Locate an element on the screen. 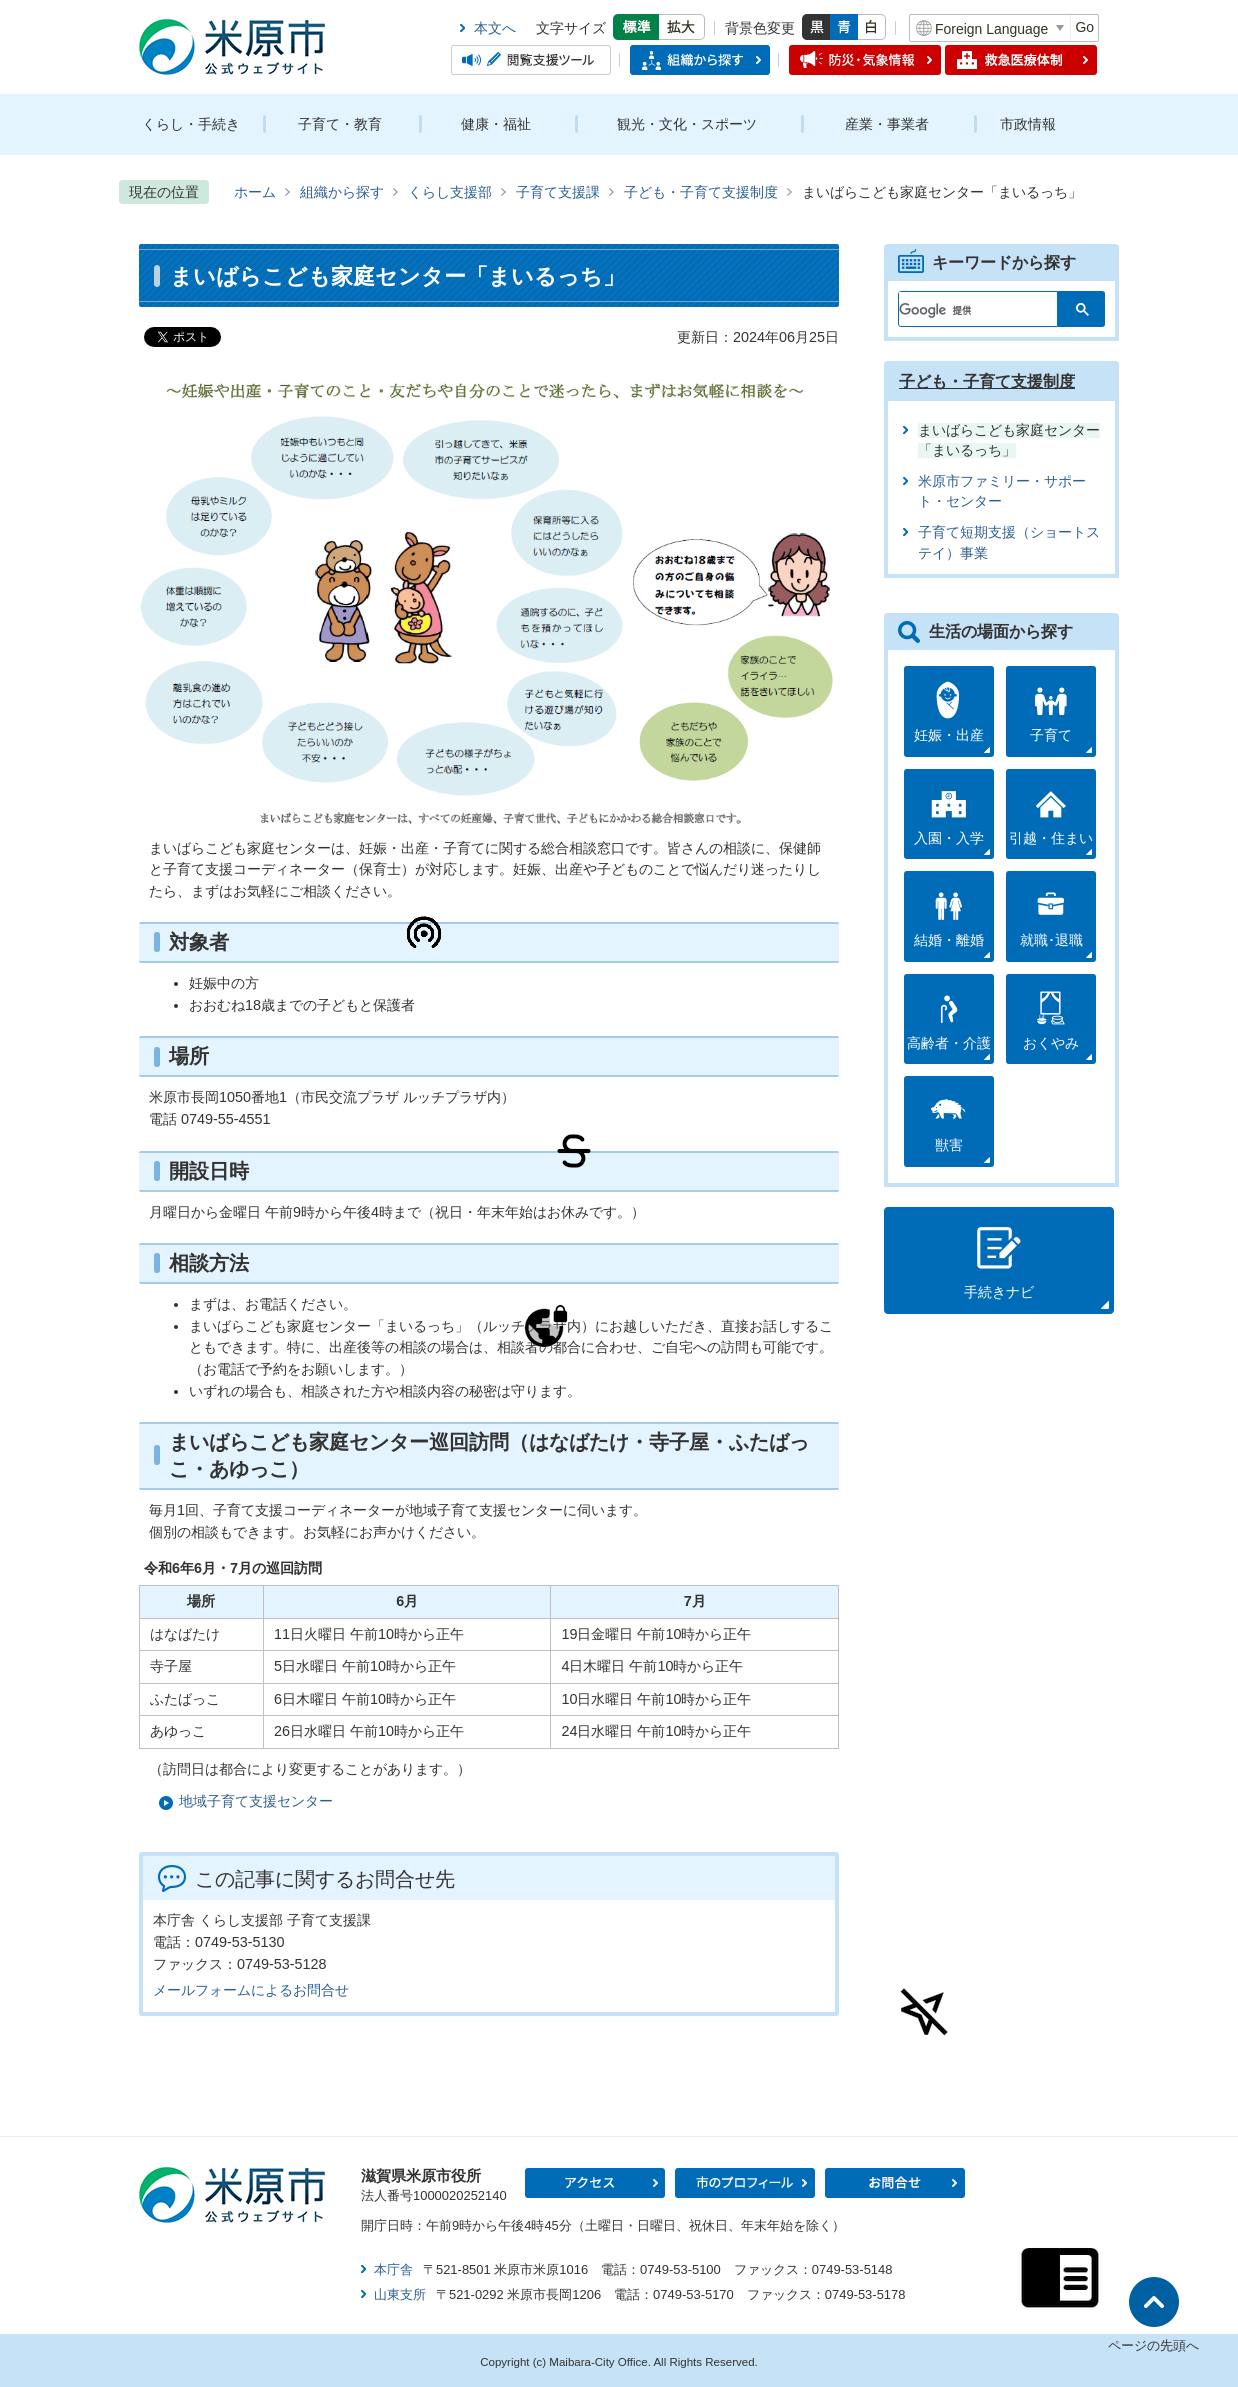 Image resolution: width=1238 pixels, height=2387 pixels. indicates active VPN connection is located at coordinates (546, 1326).